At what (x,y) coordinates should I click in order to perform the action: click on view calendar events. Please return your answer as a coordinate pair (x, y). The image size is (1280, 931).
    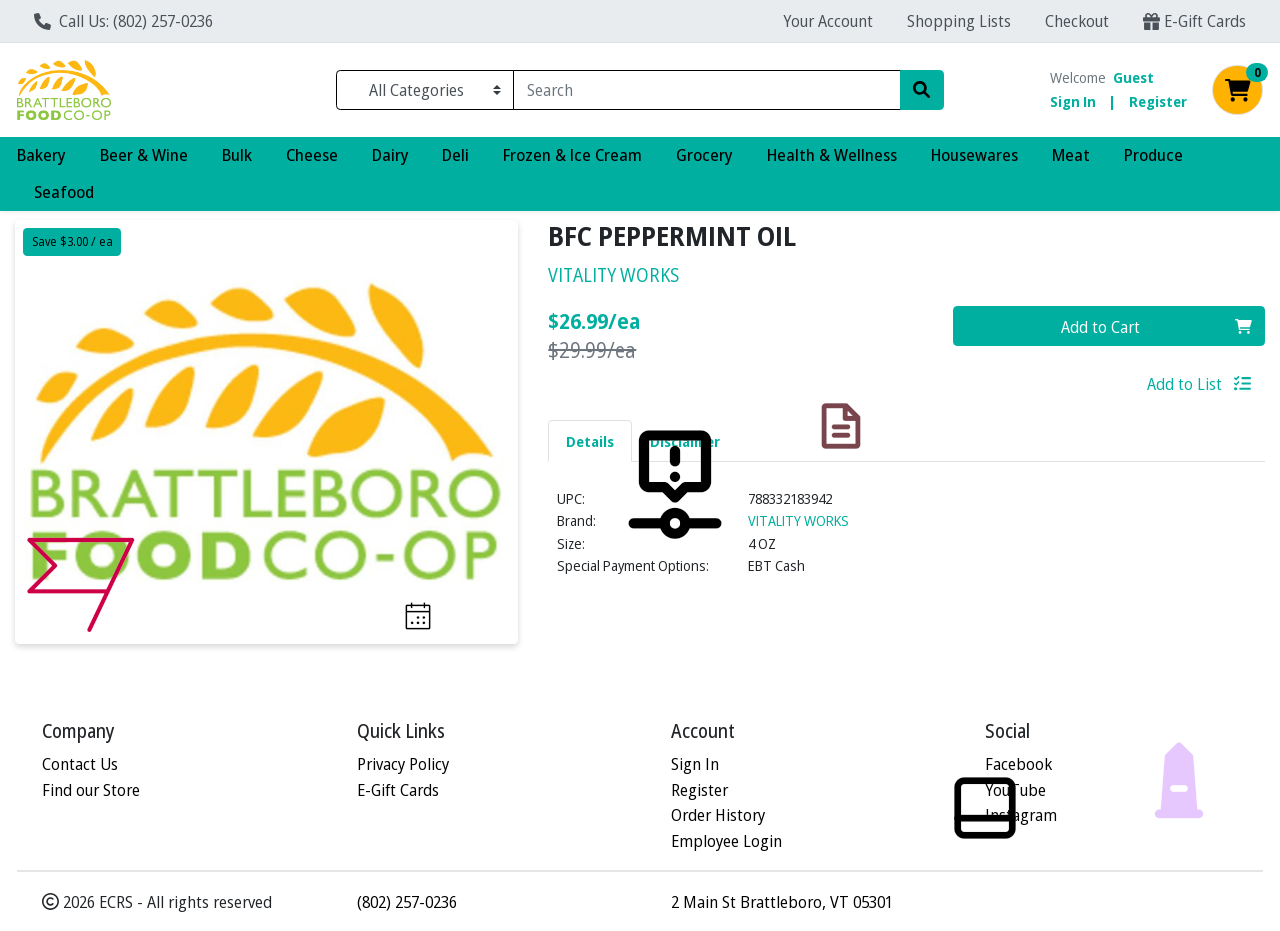
    Looking at the image, I should click on (418, 617).